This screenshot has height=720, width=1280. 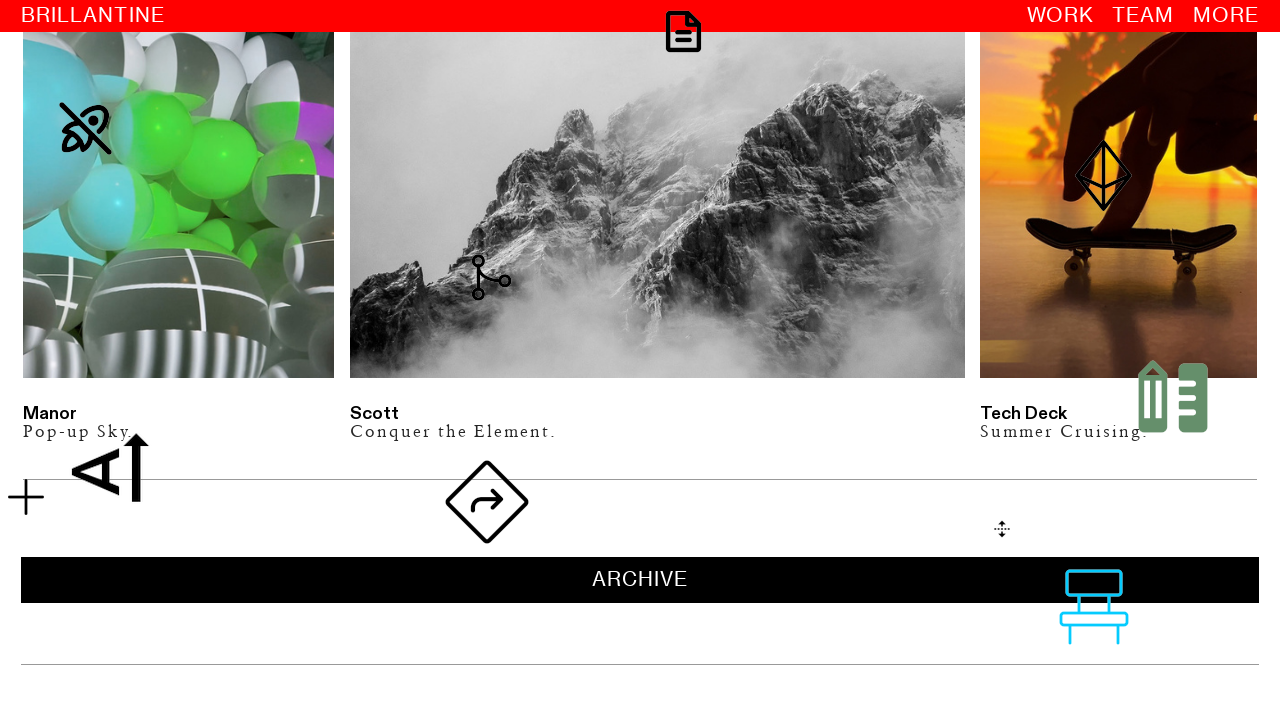 I want to click on rotate text direction upward, so click(x=110, y=467).